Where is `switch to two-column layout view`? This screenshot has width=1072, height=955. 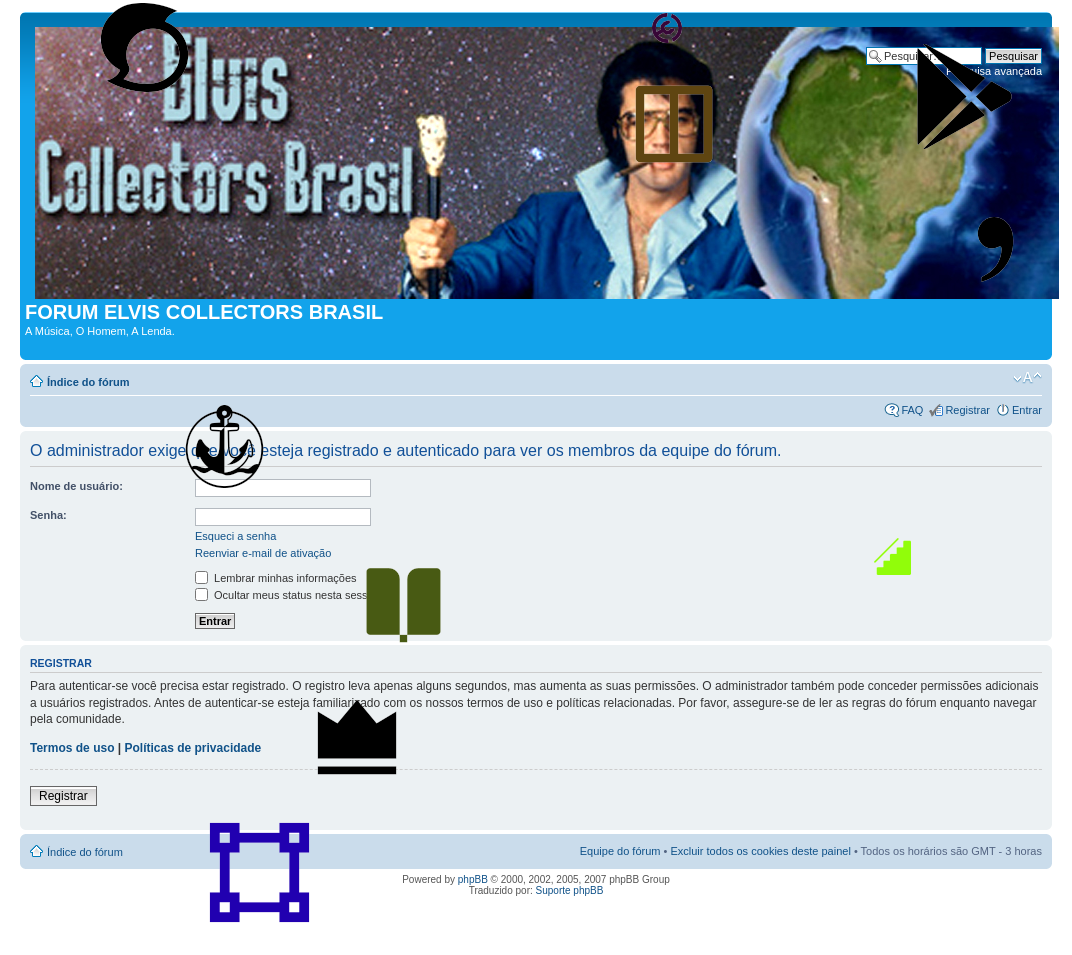
switch to two-column layout view is located at coordinates (674, 124).